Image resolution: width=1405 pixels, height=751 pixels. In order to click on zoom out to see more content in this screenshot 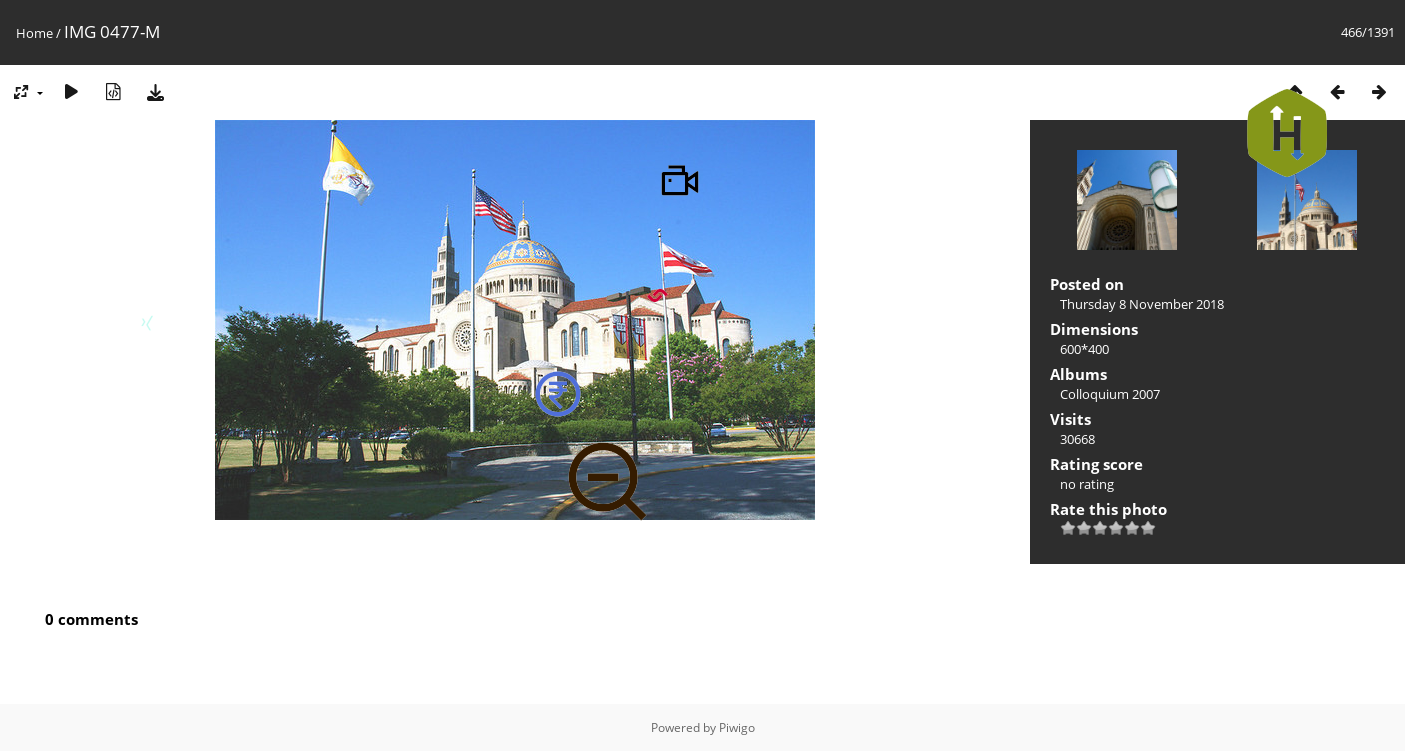, I will do `click(607, 481)`.